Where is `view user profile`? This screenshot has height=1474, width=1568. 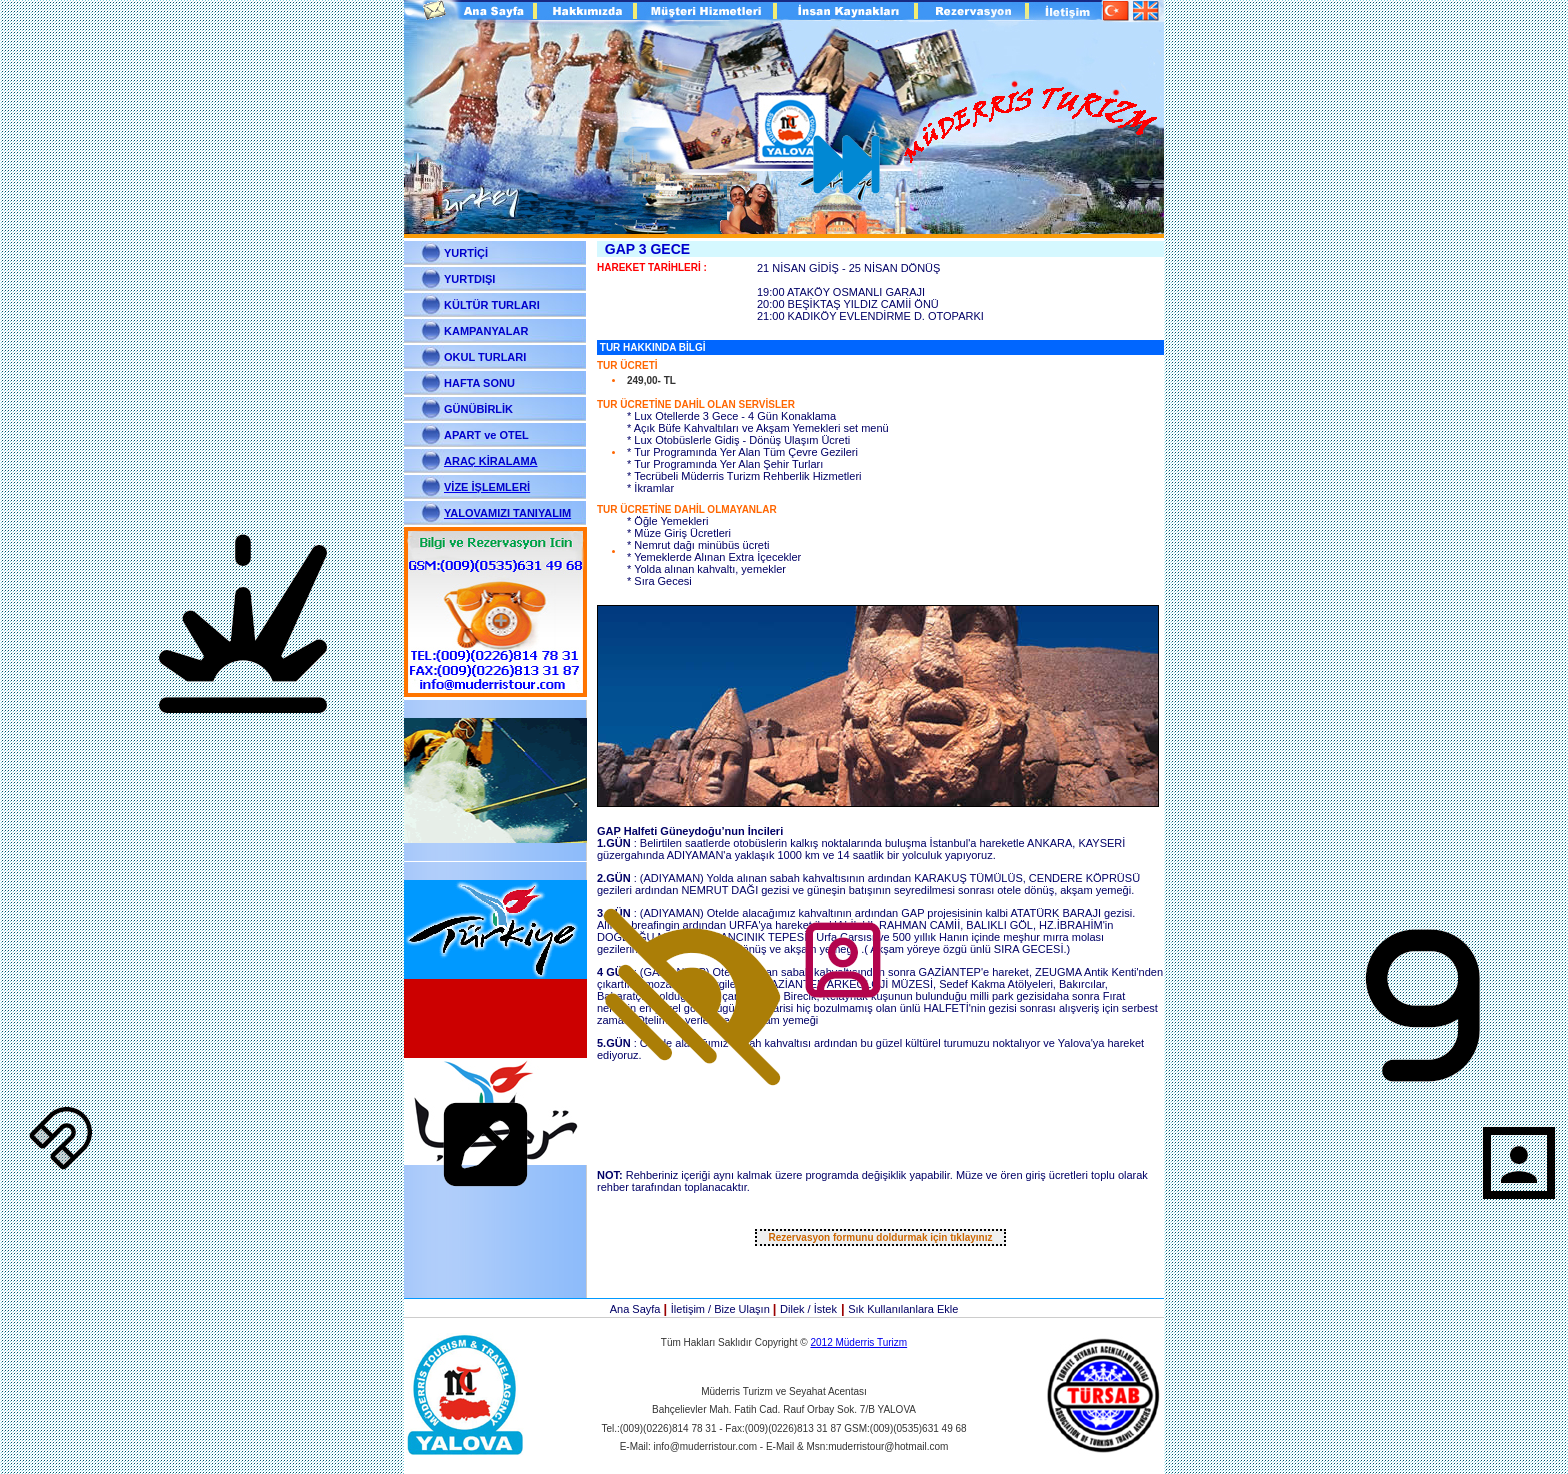
view user profile is located at coordinates (843, 960).